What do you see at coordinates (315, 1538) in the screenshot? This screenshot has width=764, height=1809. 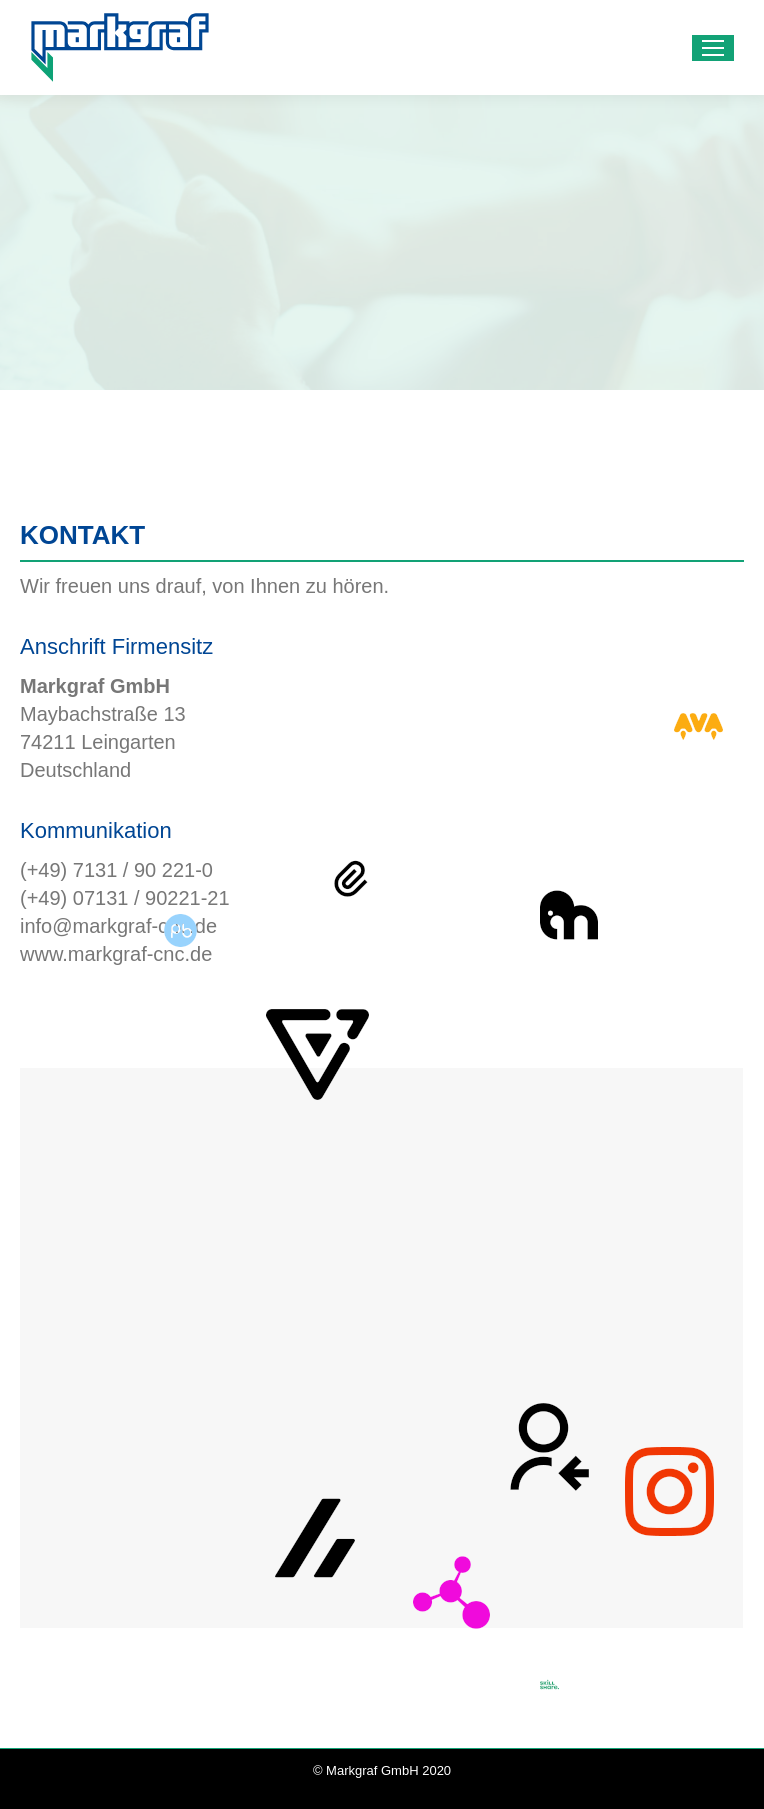 I see `open zenn platform` at bounding box center [315, 1538].